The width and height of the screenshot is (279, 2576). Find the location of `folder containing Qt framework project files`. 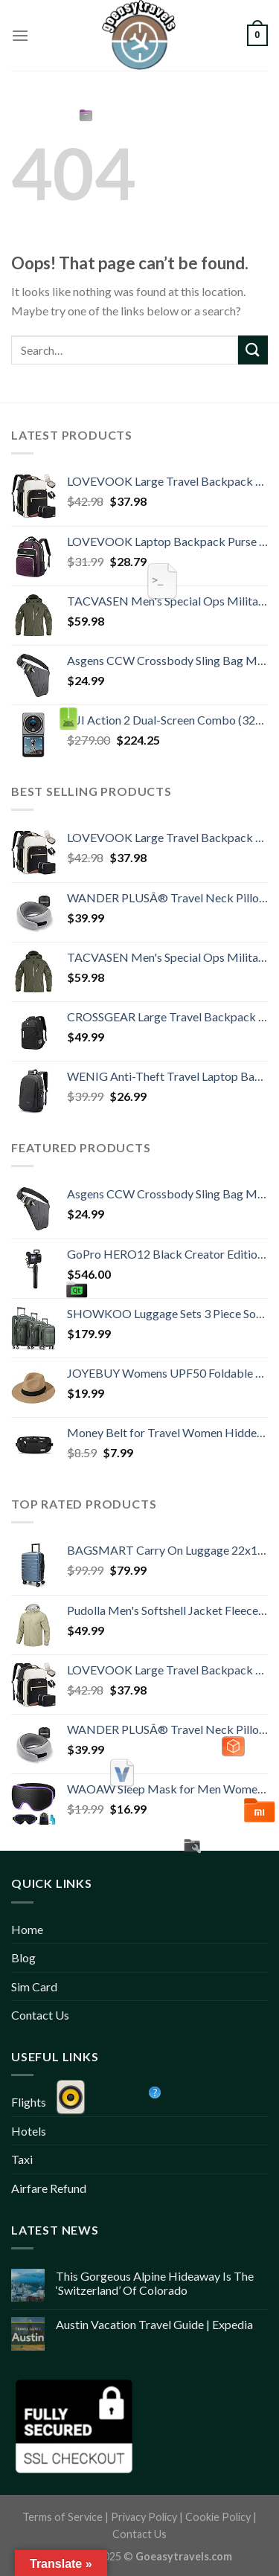

folder containing Qt framework project files is located at coordinates (77, 1290).